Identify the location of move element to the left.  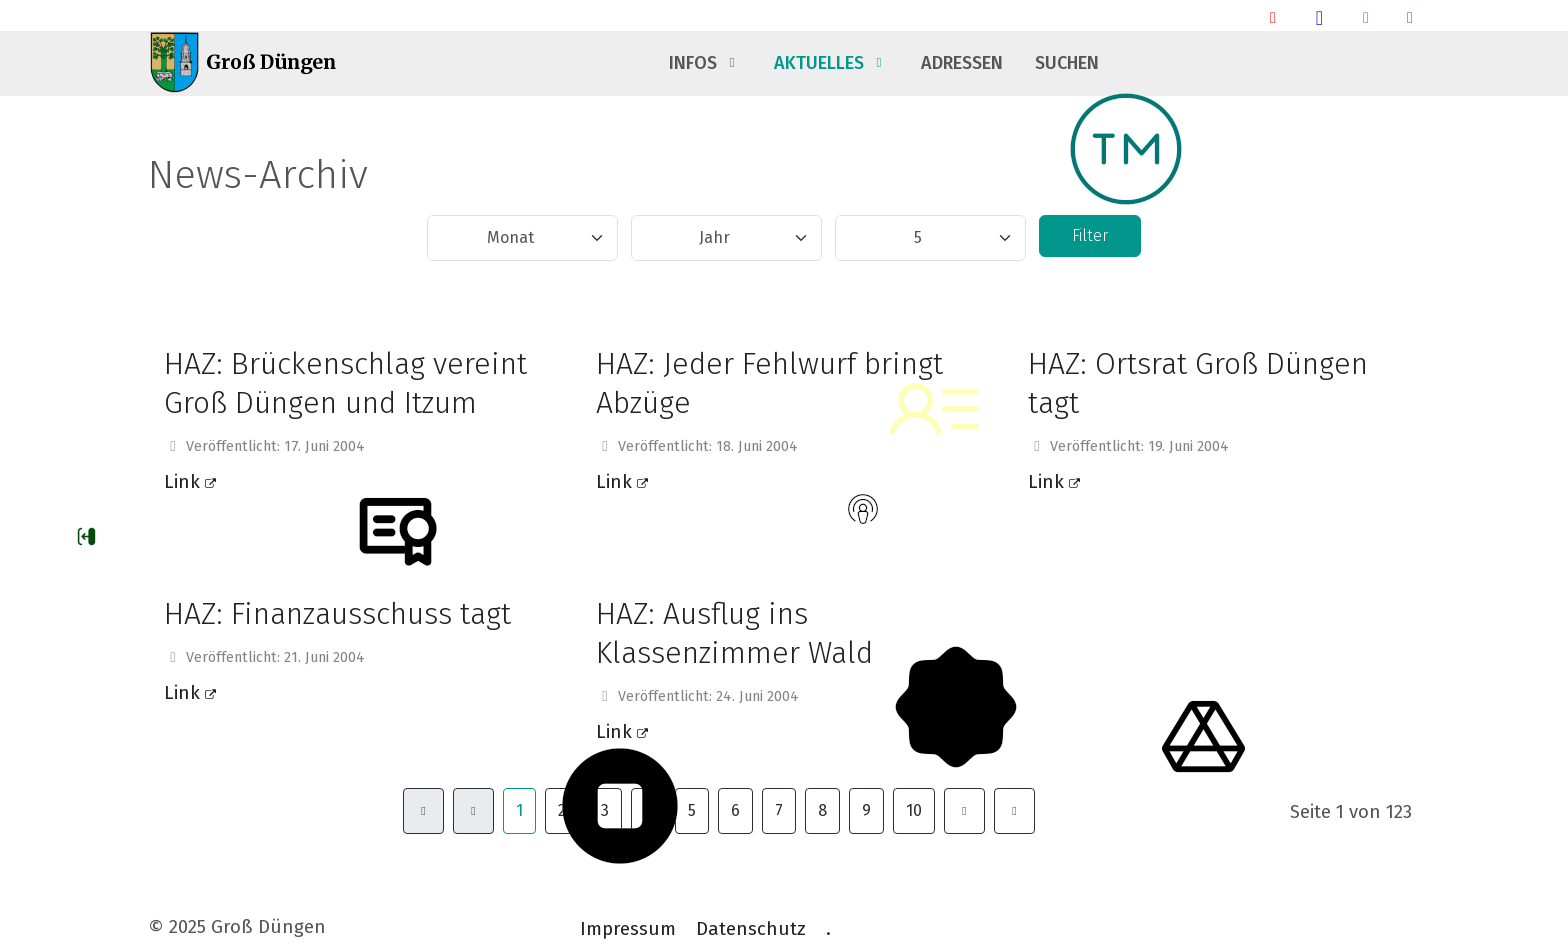
(86, 536).